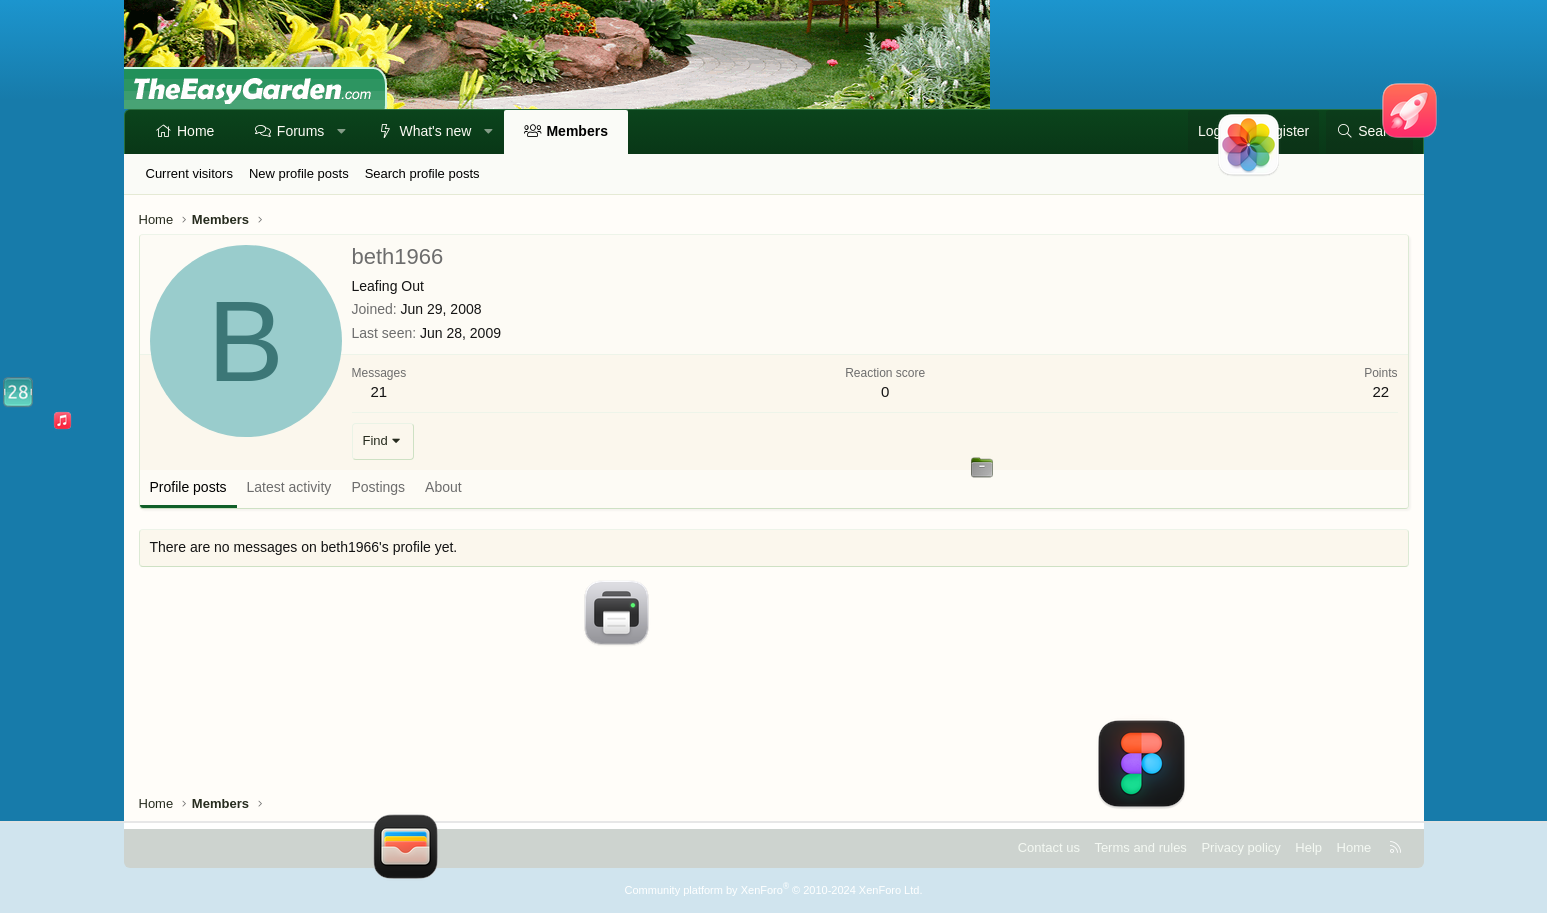  Describe the element at coordinates (62, 420) in the screenshot. I see `open Apple Music app` at that location.